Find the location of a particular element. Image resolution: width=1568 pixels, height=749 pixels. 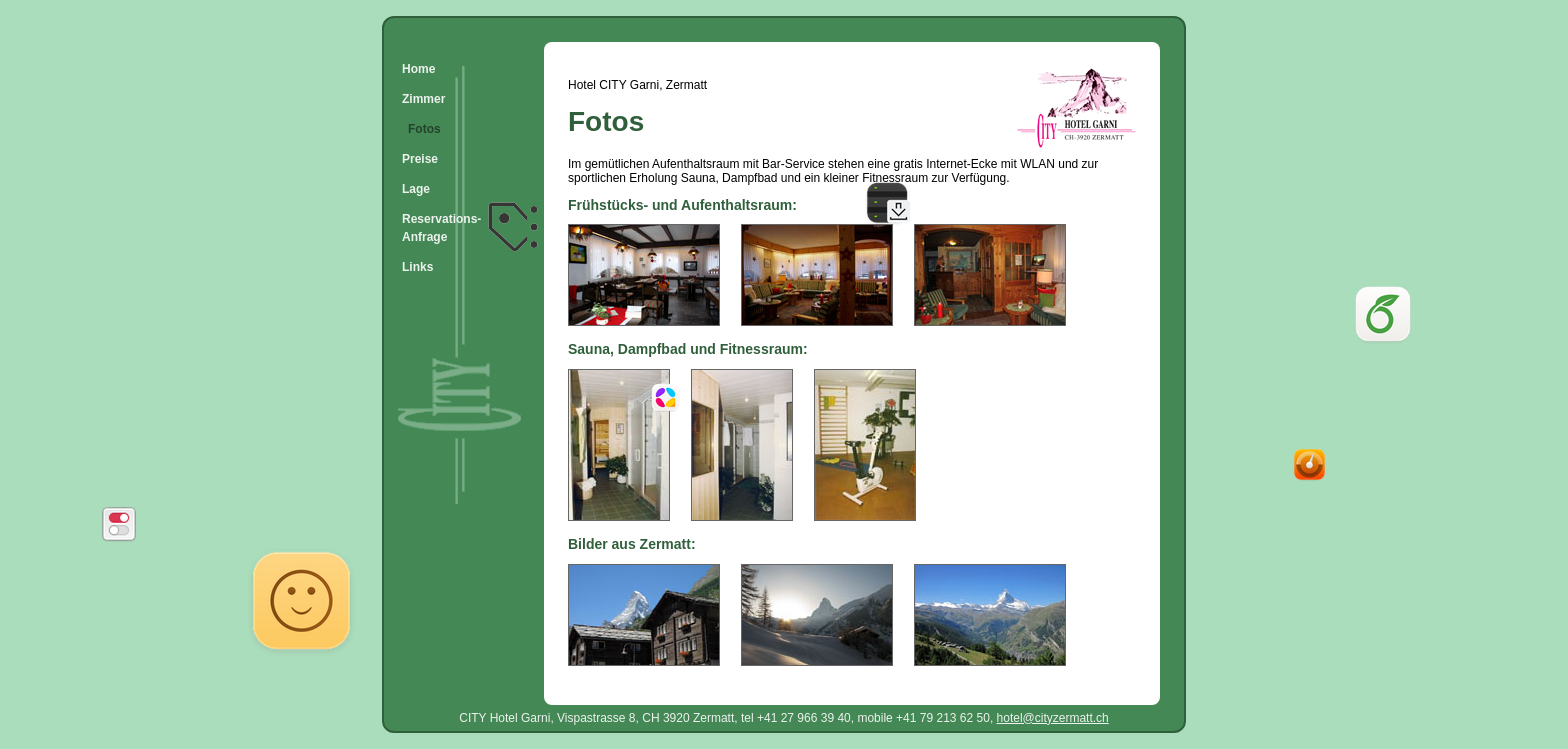

configure network server installation settings is located at coordinates (887, 203).